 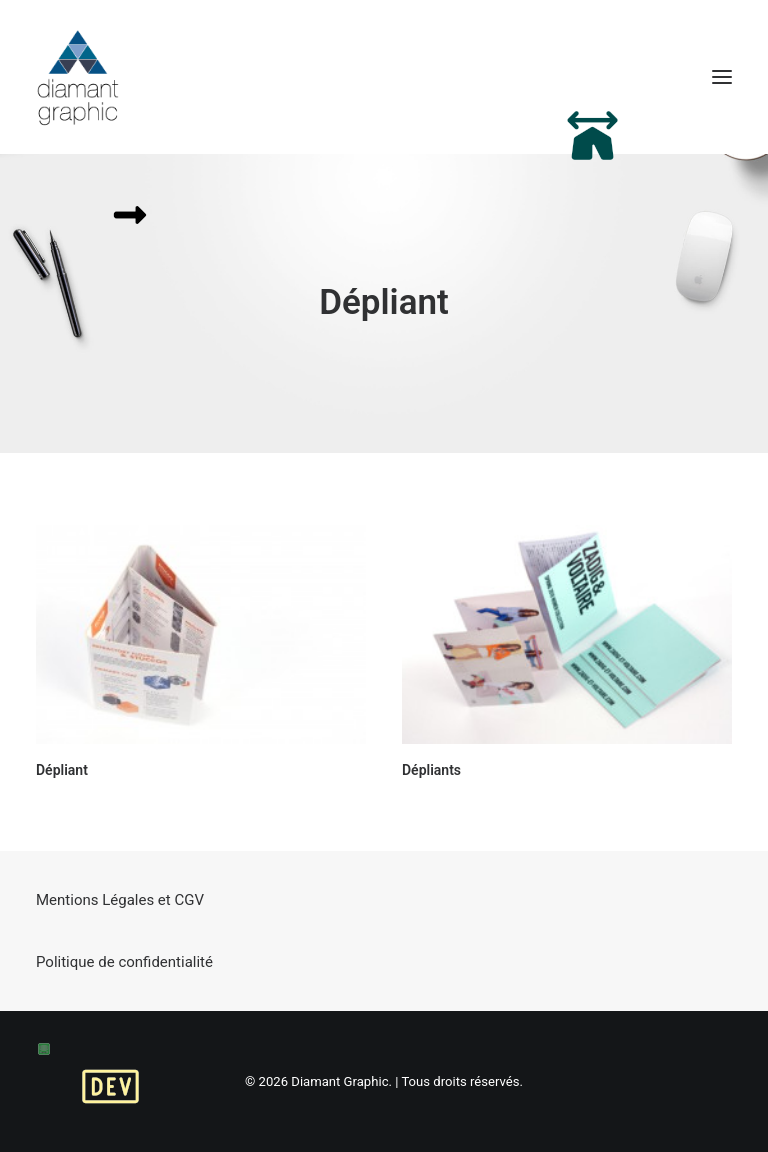 What do you see at coordinates (44, 1049) in the screenshot?
I see `open Intercom chat support` at bounding box center [44, 1049].